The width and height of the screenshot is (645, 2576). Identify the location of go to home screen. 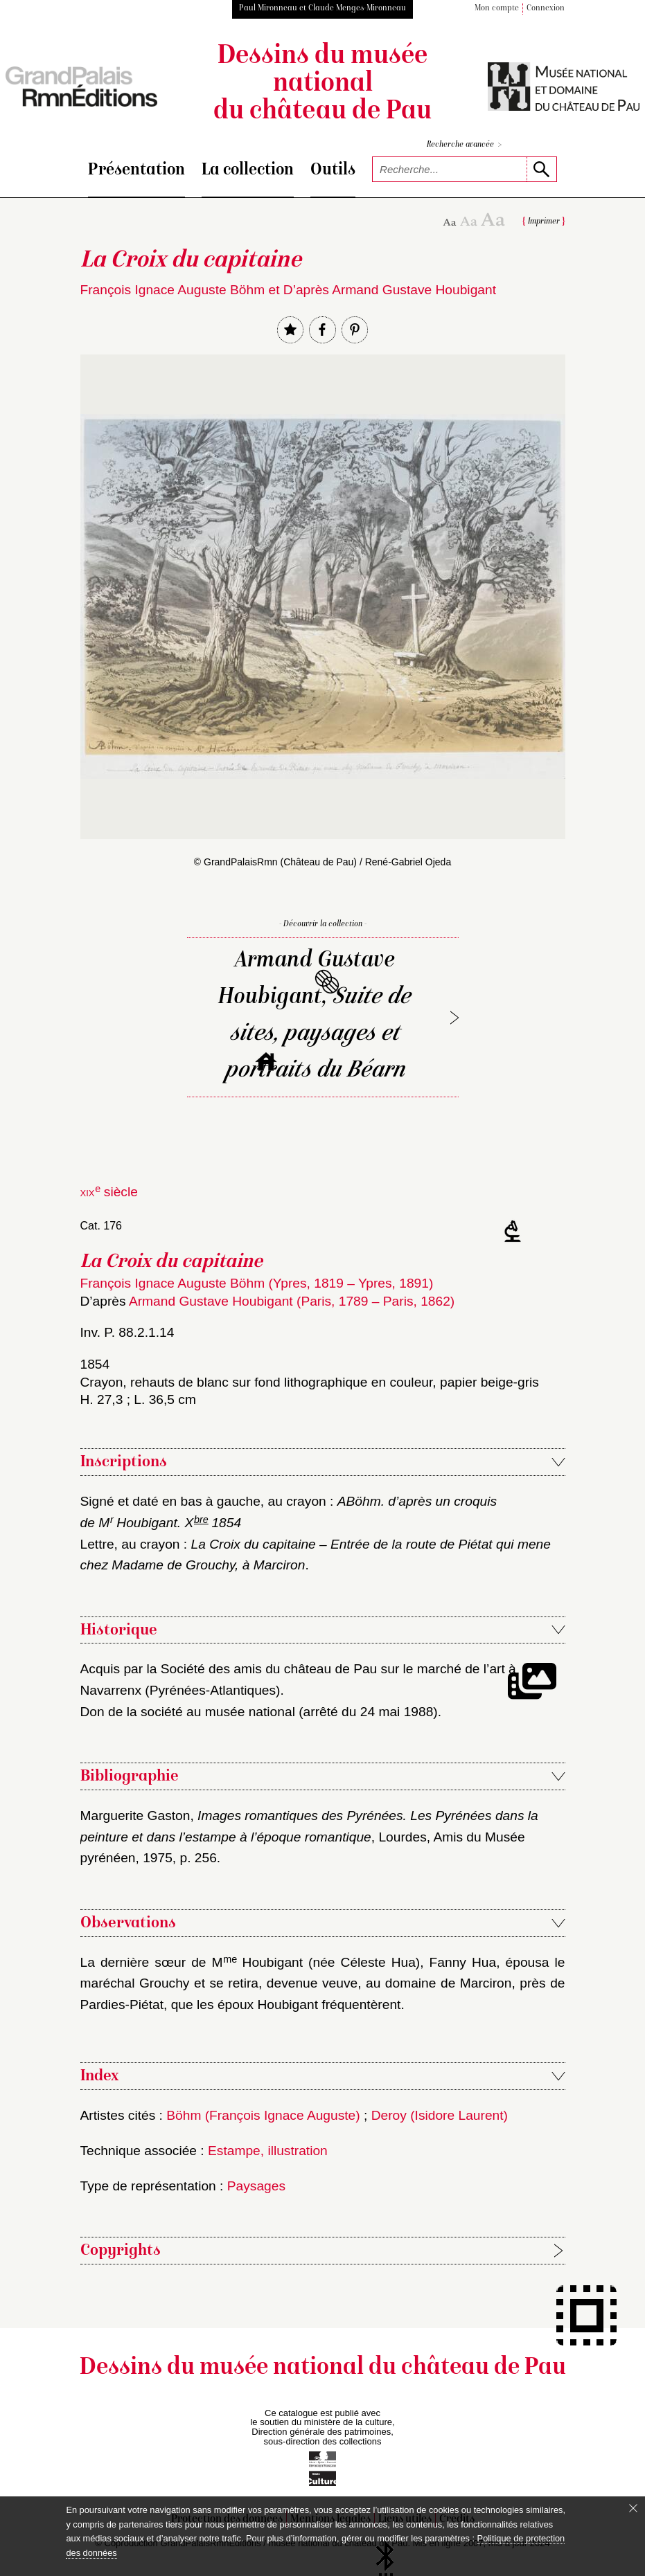
(266, 1062).